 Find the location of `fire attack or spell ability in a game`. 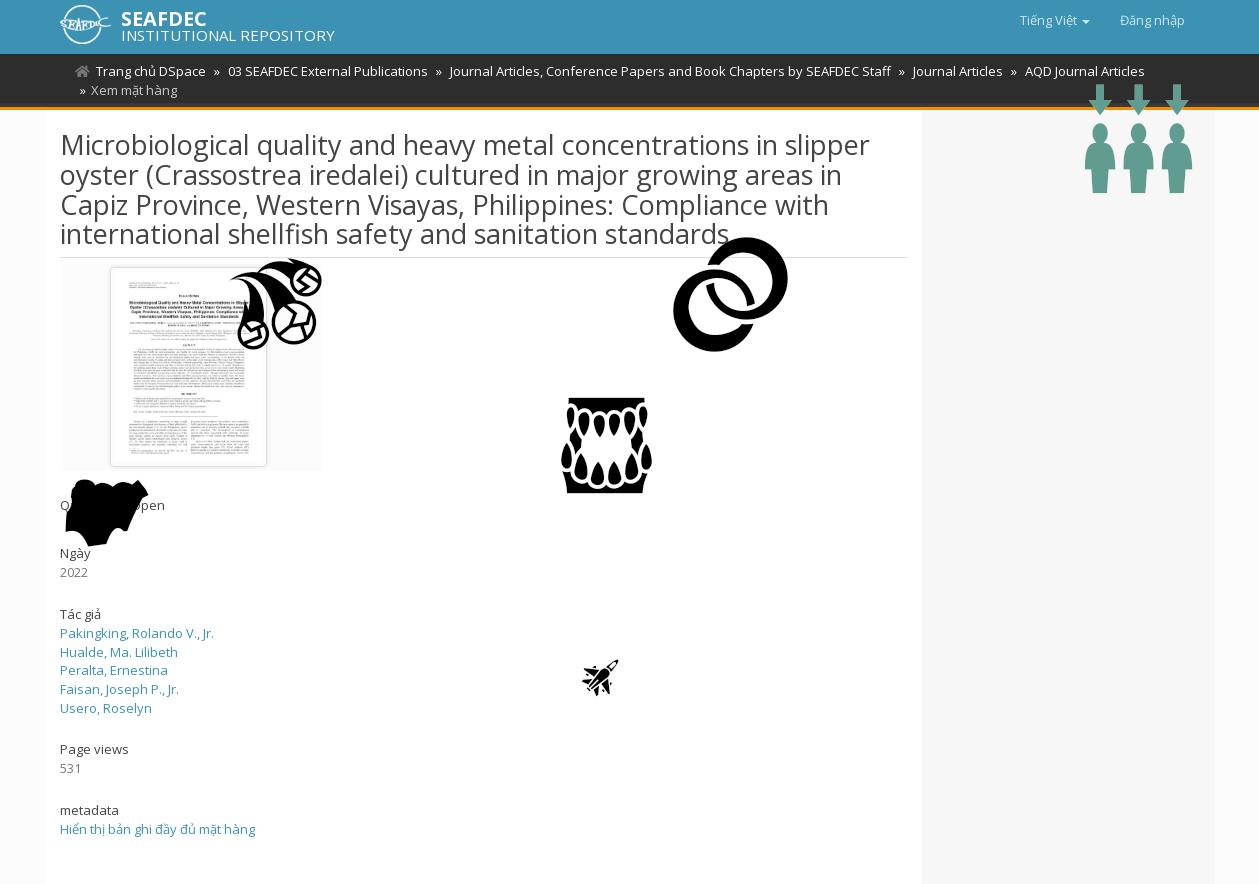

fire attack or spell ability in a game is located at coordinates (273, 302).